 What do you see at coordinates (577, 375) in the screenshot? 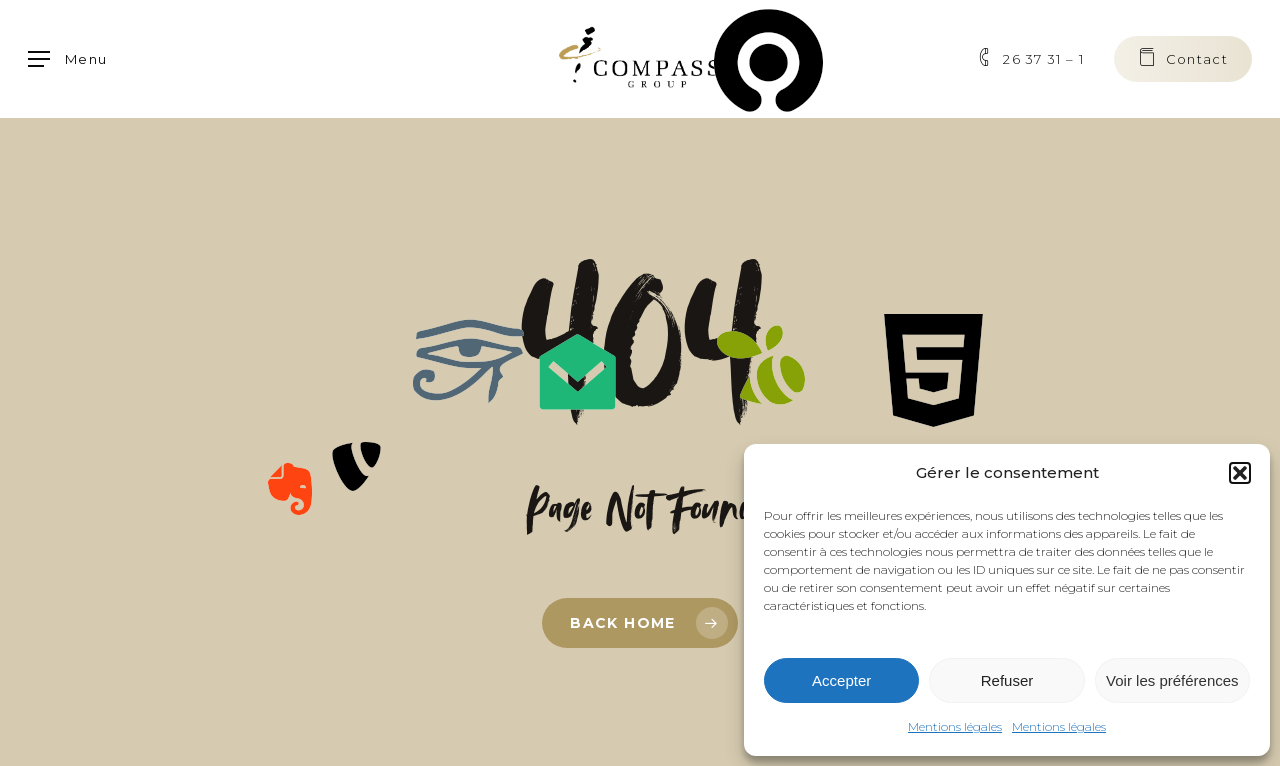
I see `indicates a read or opened email` at bounding box center [577, 375].